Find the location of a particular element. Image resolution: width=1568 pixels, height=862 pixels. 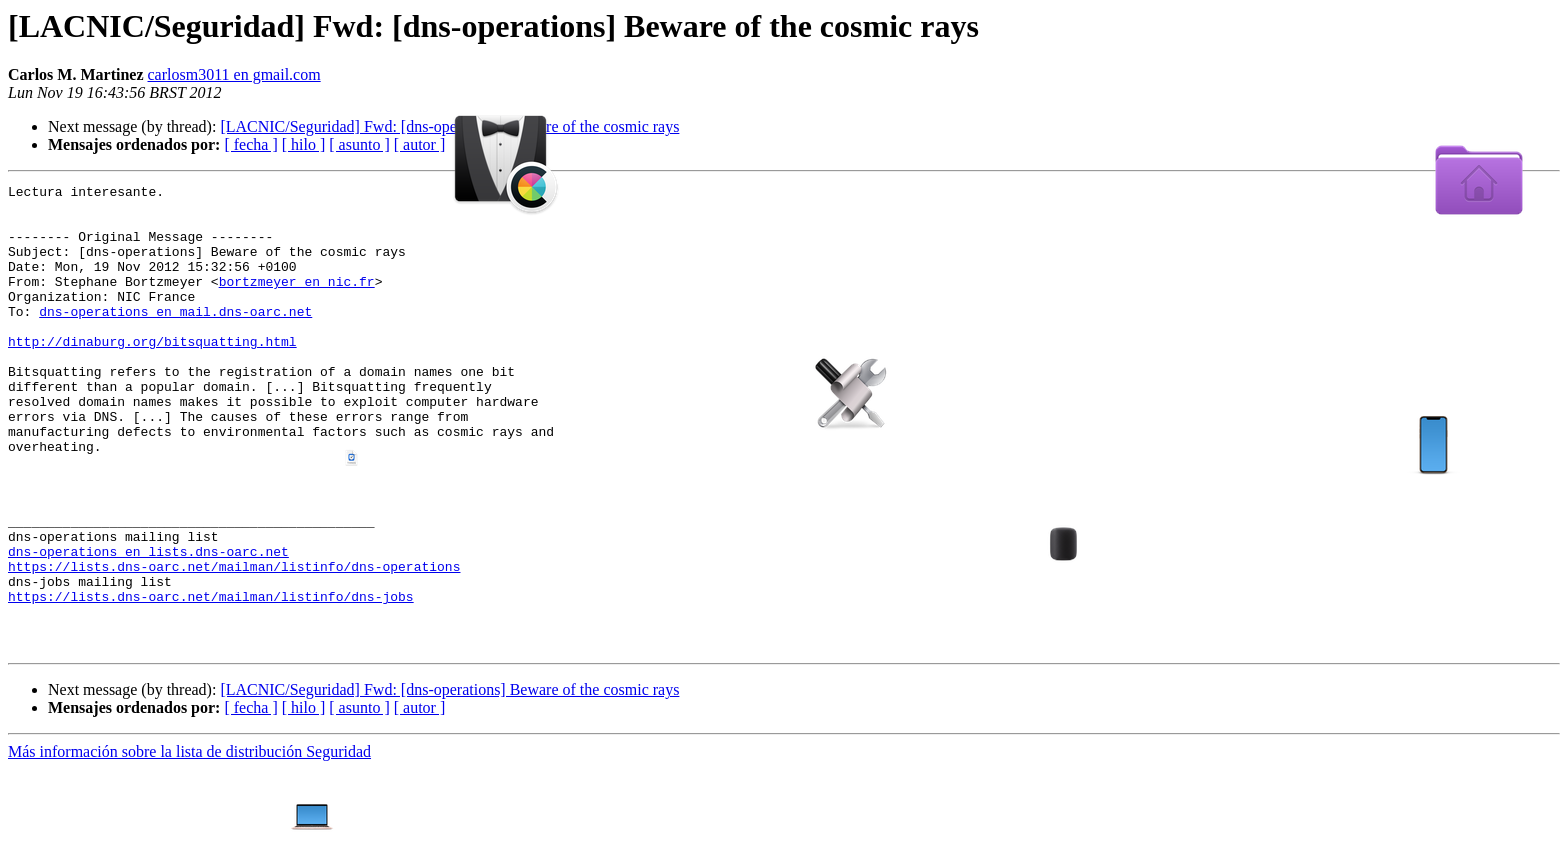

access your home folder is located at coordinates (1479, 180).